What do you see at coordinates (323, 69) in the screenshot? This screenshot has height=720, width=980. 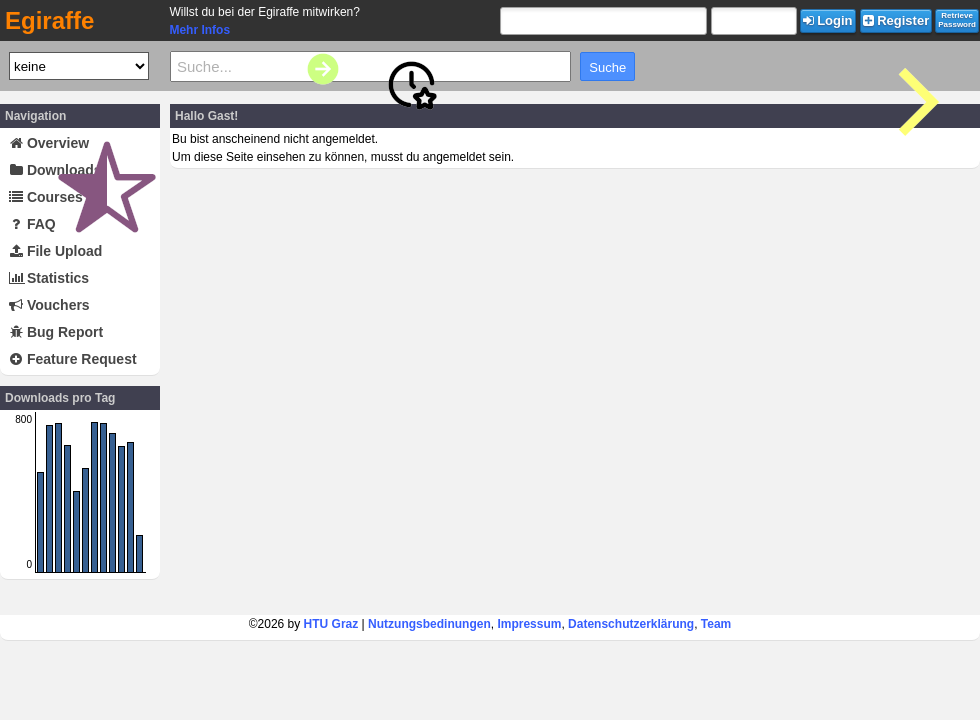 I see `proceed to the next step` at bounding box center [323, 69].